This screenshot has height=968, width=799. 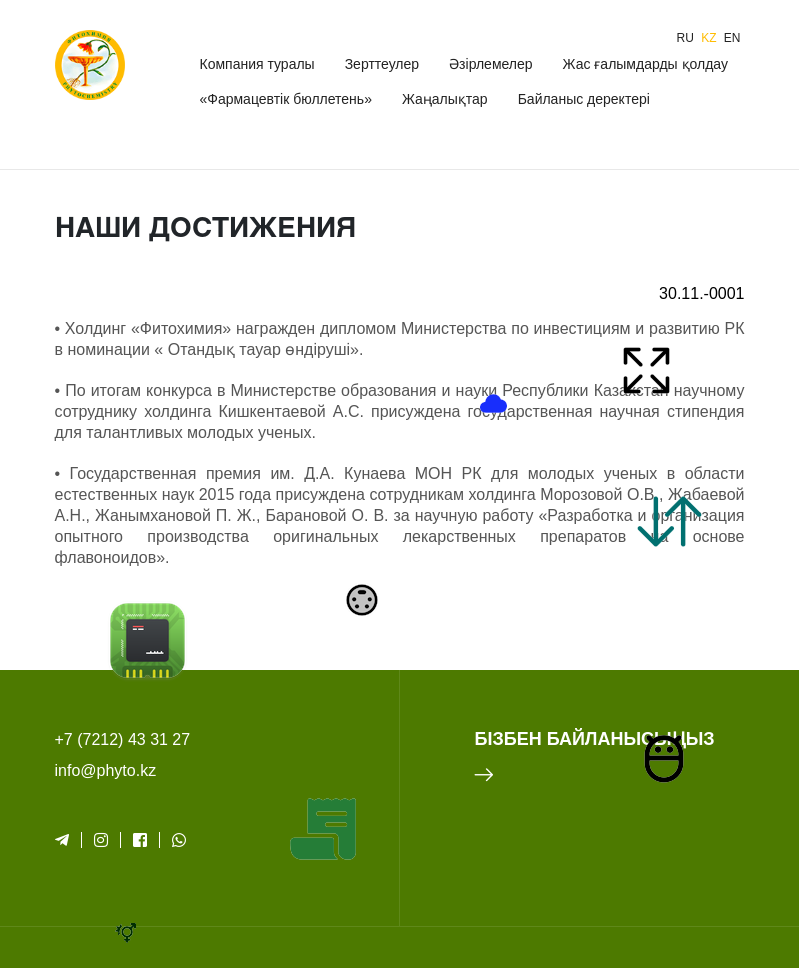 What do you see at coordinates (669, 521) in the screenshot?
I see `swap or reorder items vertically` at bounding box center [669, 521].